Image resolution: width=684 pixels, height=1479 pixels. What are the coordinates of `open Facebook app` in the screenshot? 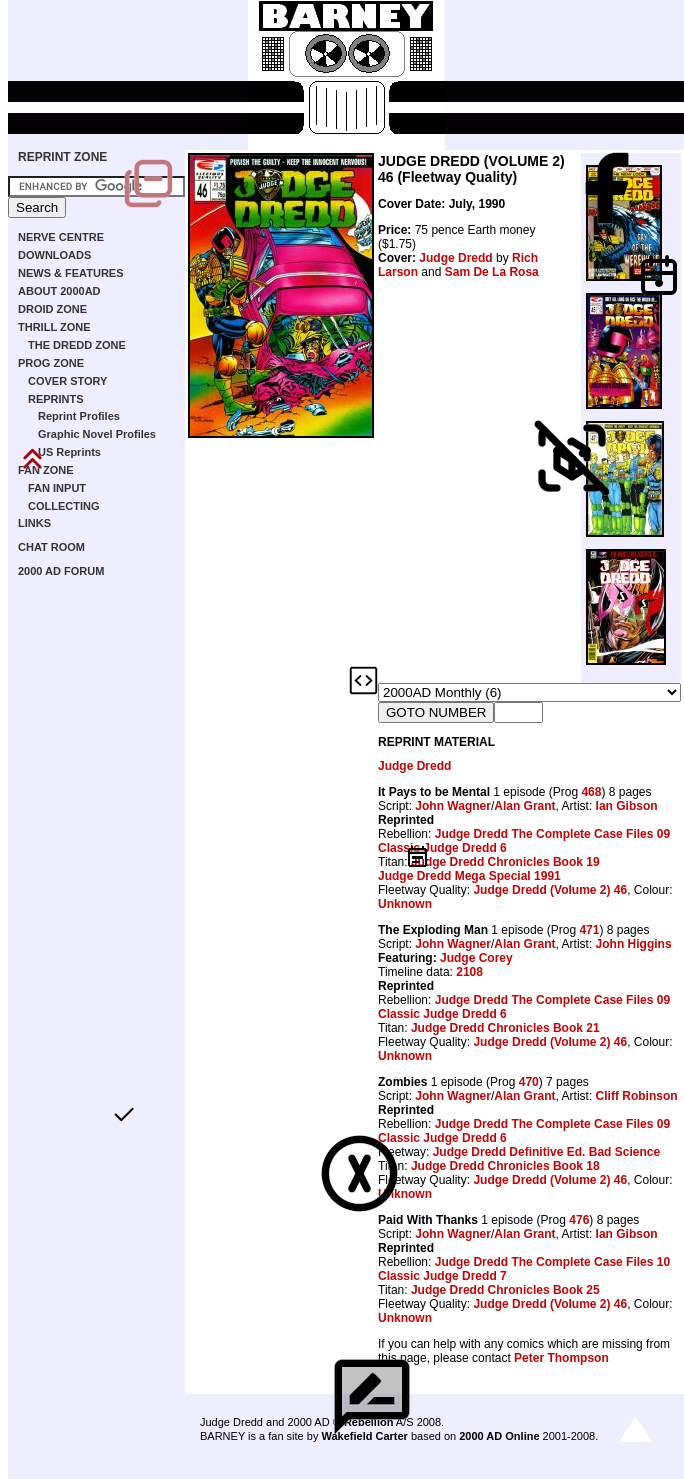 It's located at (609, 188).